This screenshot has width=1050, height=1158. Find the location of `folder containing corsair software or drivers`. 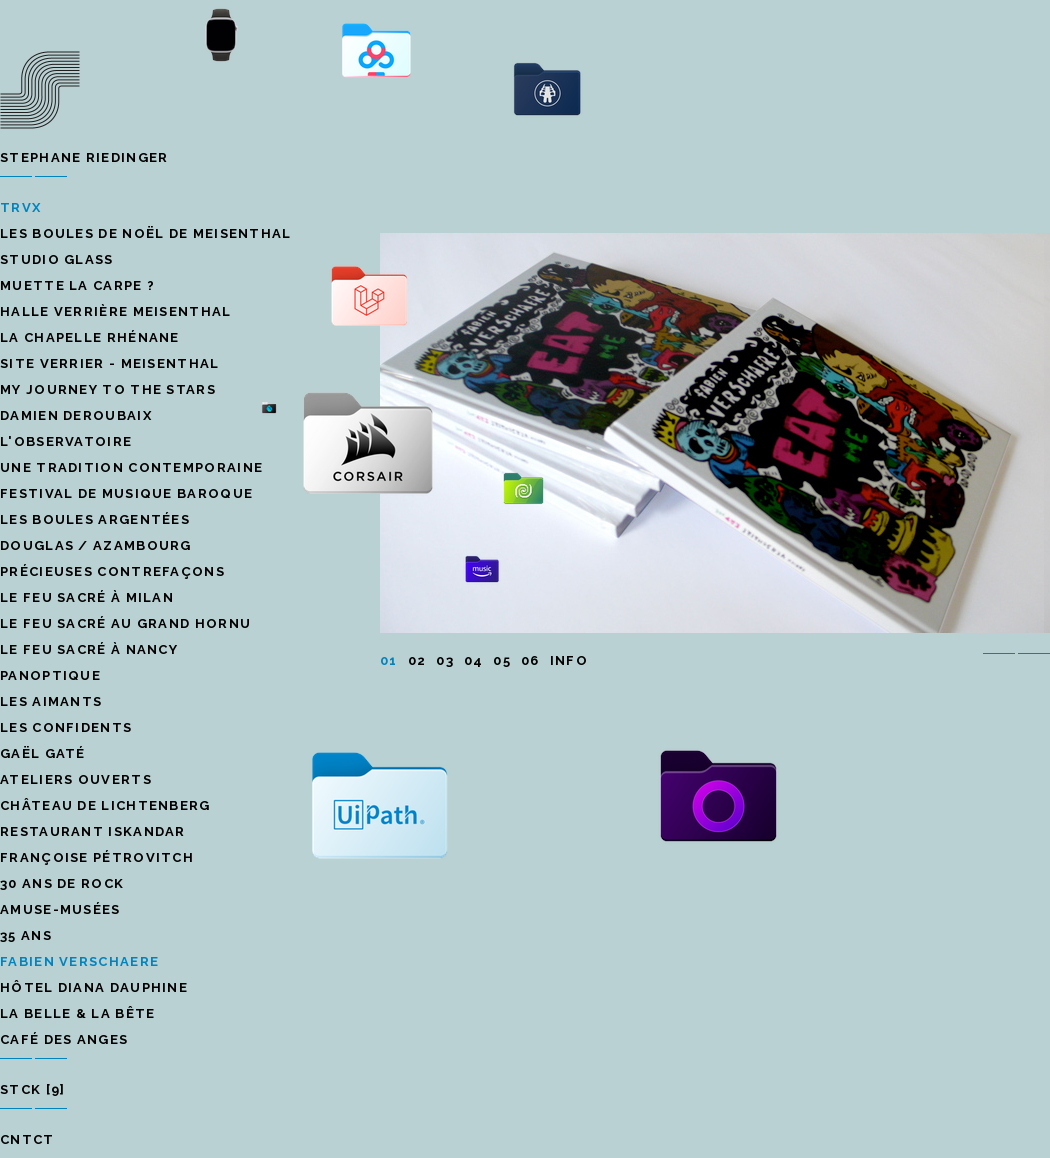

folder containing corsair software or drivers is located at coordinates (367, 446).